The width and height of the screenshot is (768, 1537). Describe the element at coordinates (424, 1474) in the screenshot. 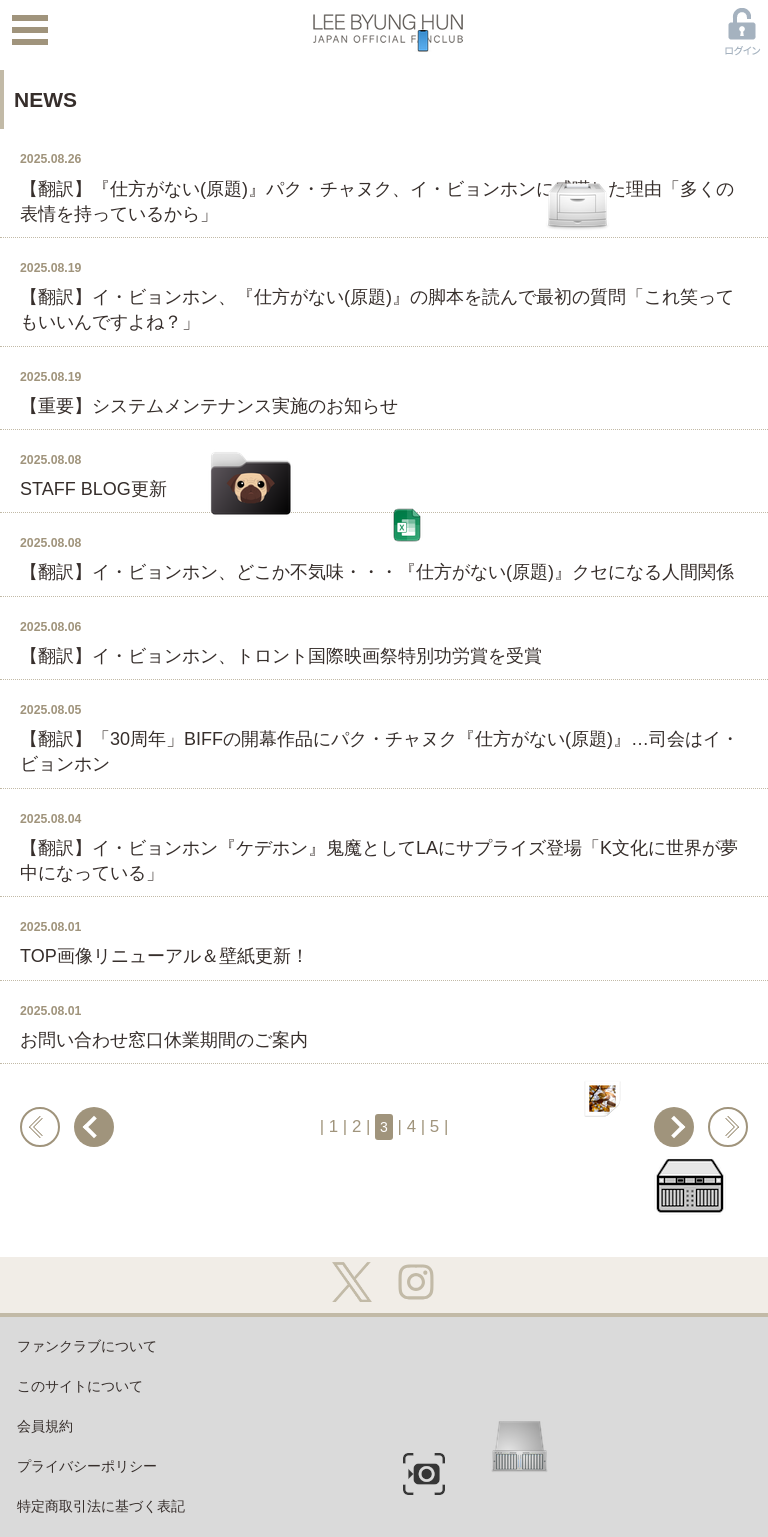

I see `start screen recording with Kooha` at that location.